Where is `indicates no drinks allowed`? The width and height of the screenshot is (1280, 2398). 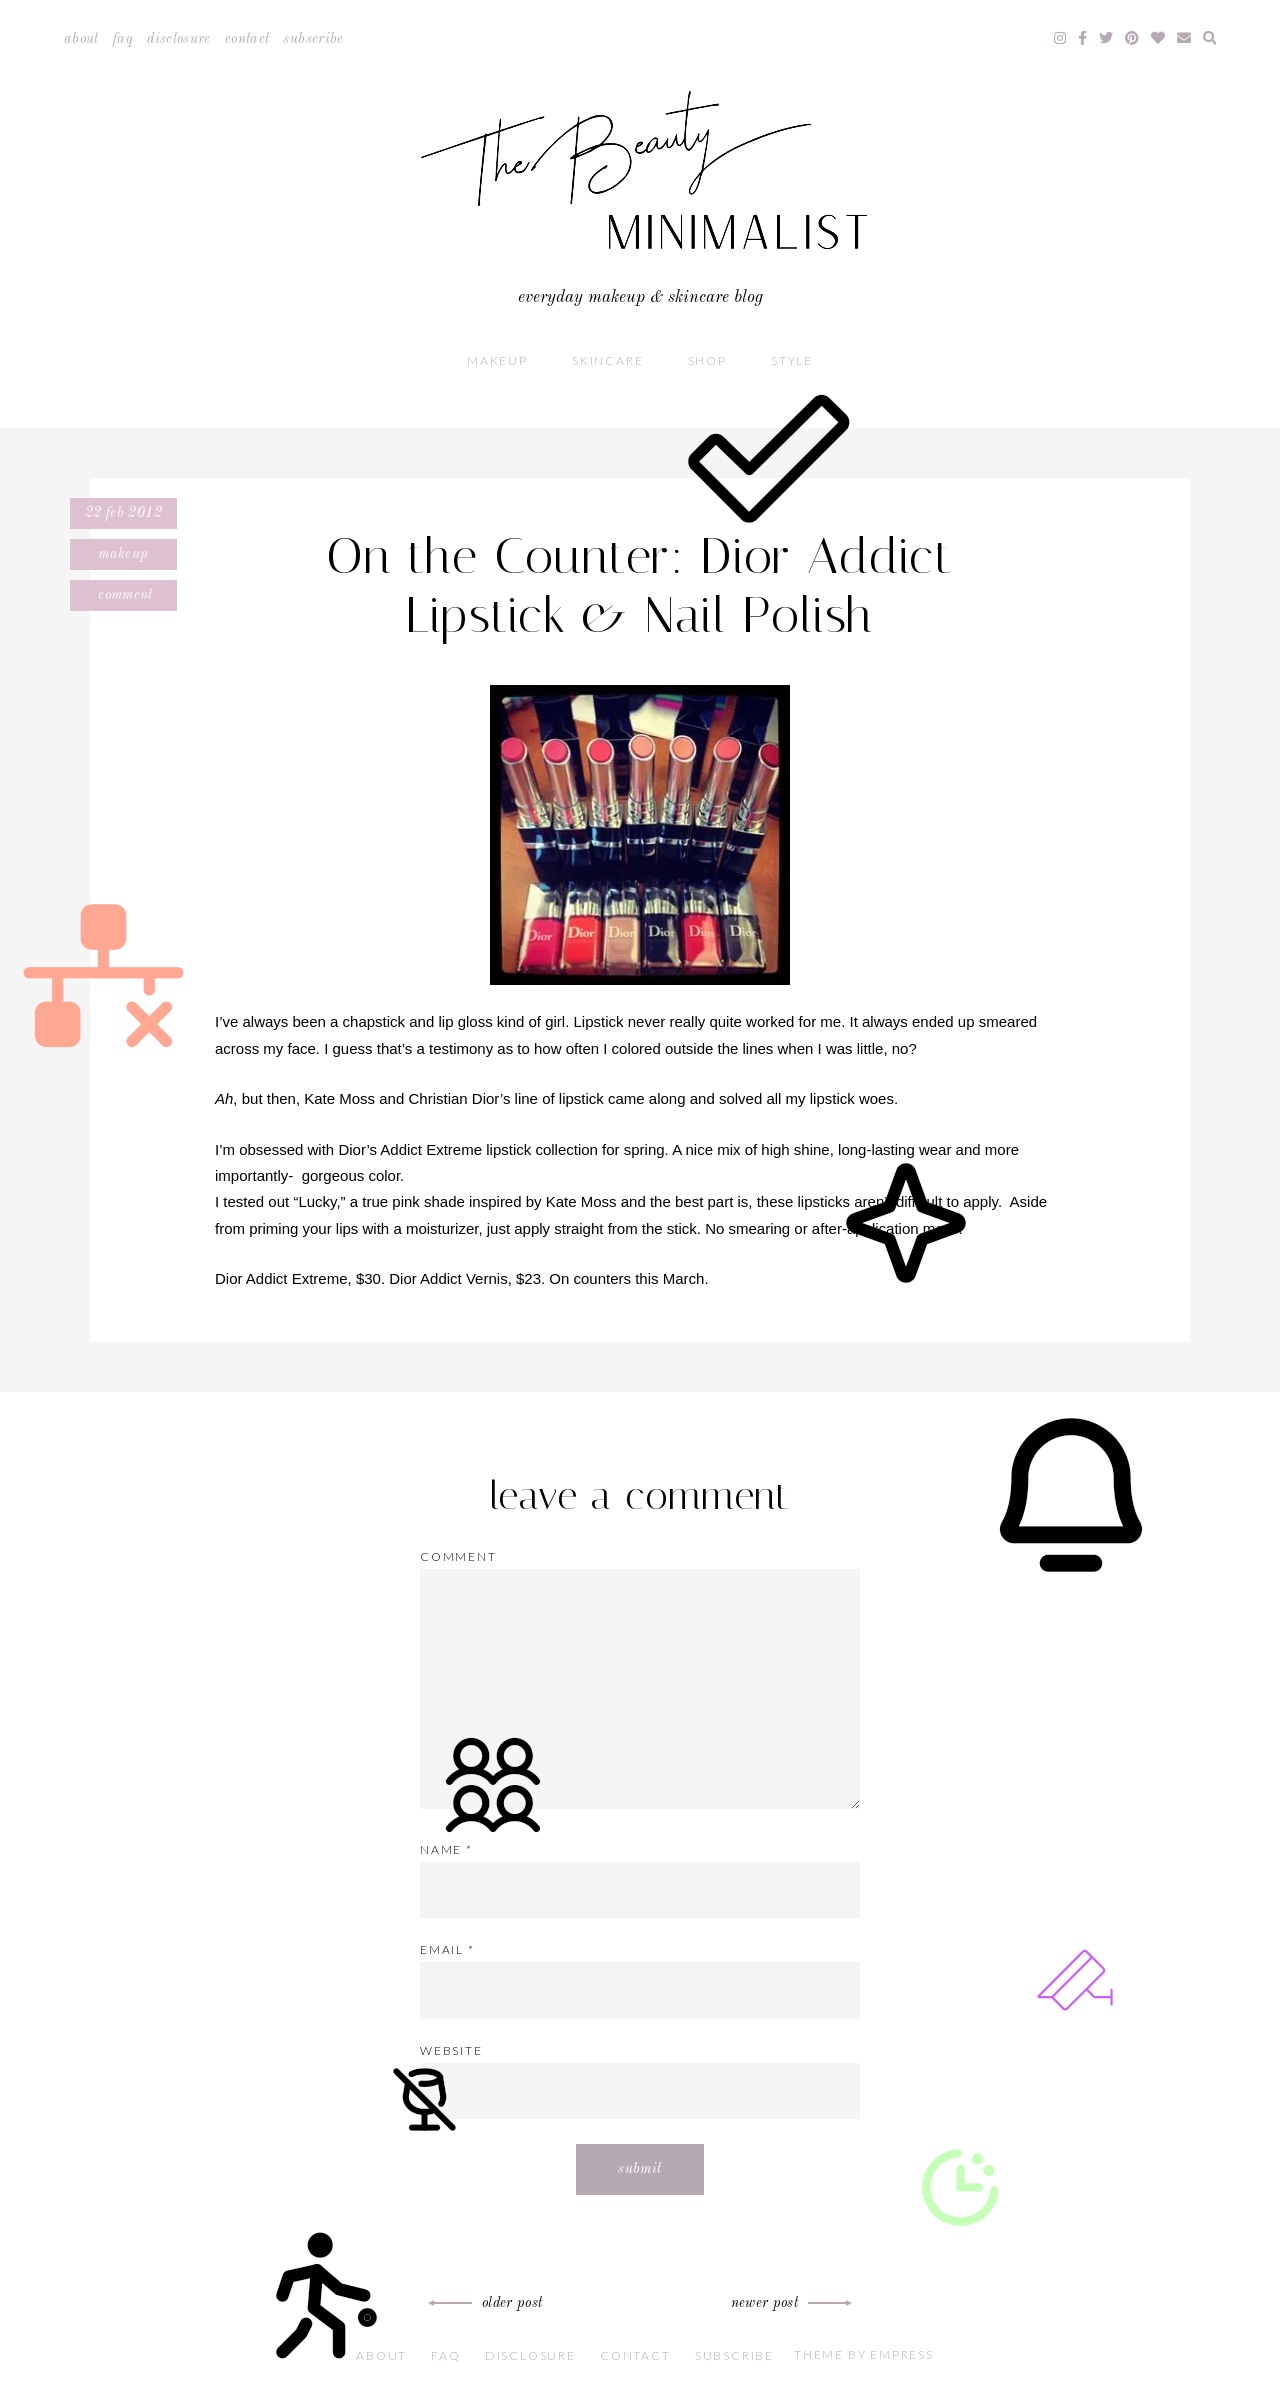
indicates no drinks allowed is located at coordinates (424, 2099).